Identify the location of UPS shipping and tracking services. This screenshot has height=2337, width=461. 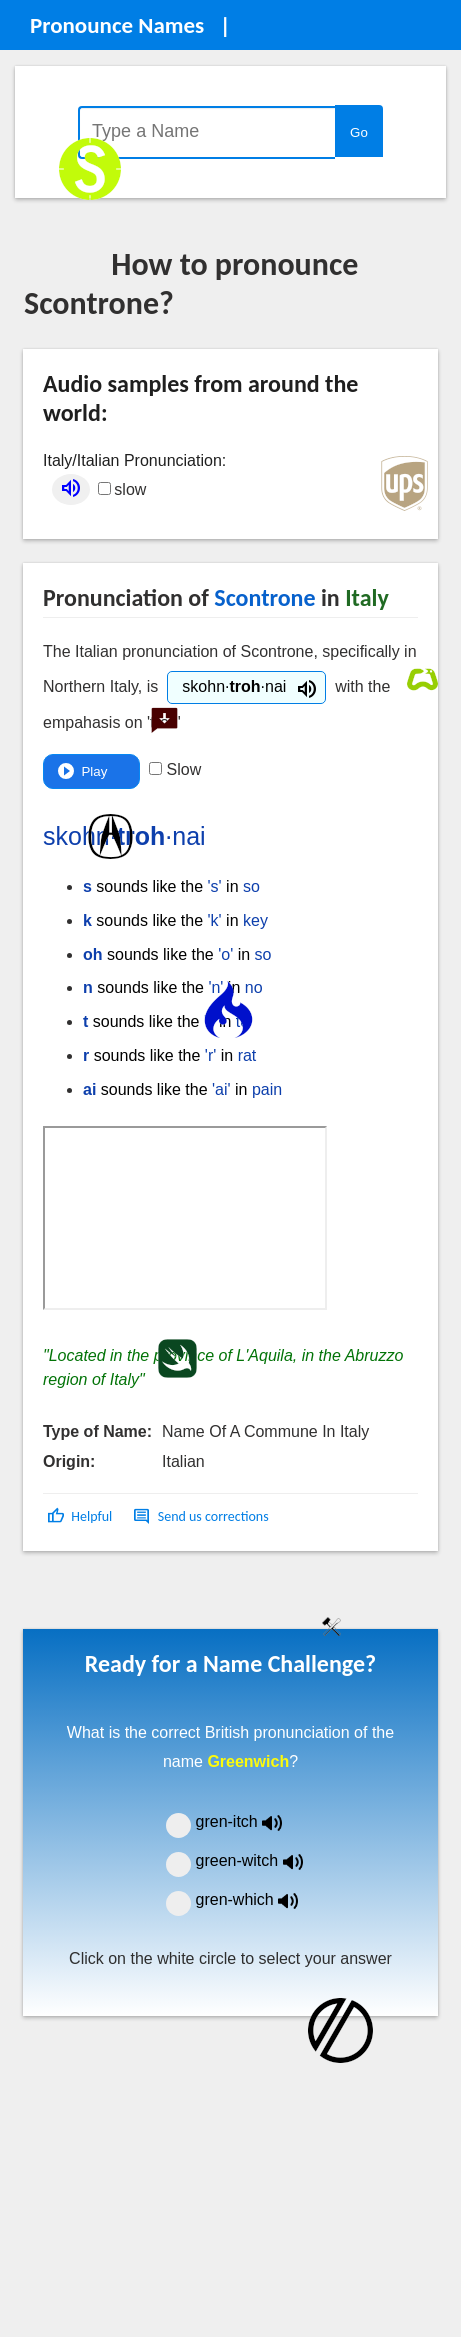
(404, 483).